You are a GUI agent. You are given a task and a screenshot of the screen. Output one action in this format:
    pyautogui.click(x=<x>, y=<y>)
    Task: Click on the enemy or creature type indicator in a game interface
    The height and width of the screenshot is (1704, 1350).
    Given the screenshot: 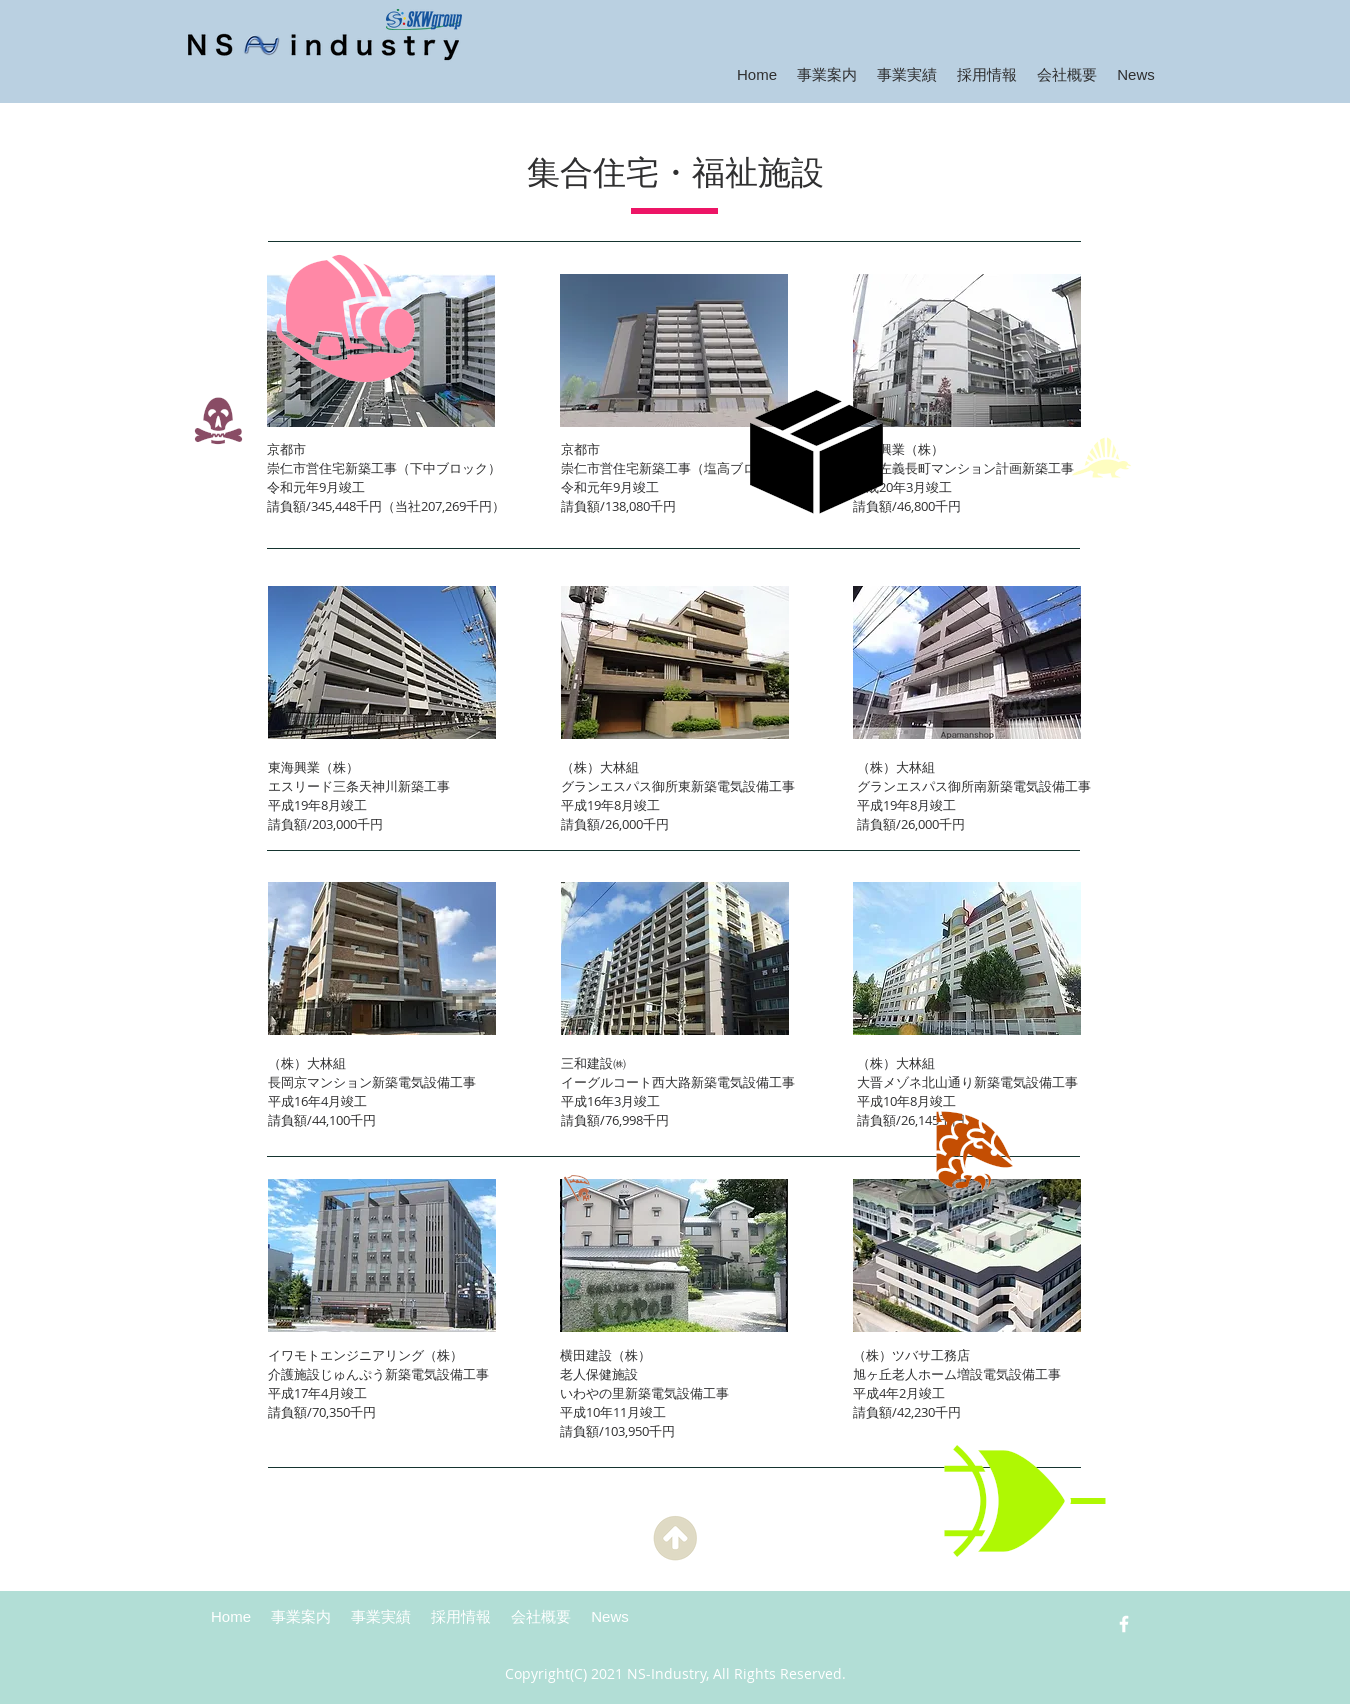 What is the action you would take?
    pyautogui.click(x=218, y=420)
    